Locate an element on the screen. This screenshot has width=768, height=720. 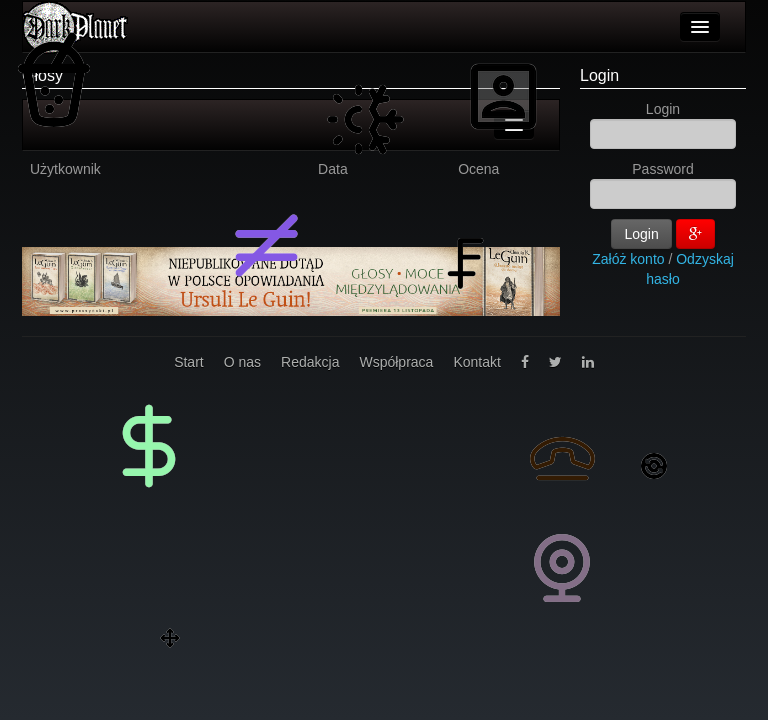
indicates swiss franc currency is located at coordinates (465, 263).